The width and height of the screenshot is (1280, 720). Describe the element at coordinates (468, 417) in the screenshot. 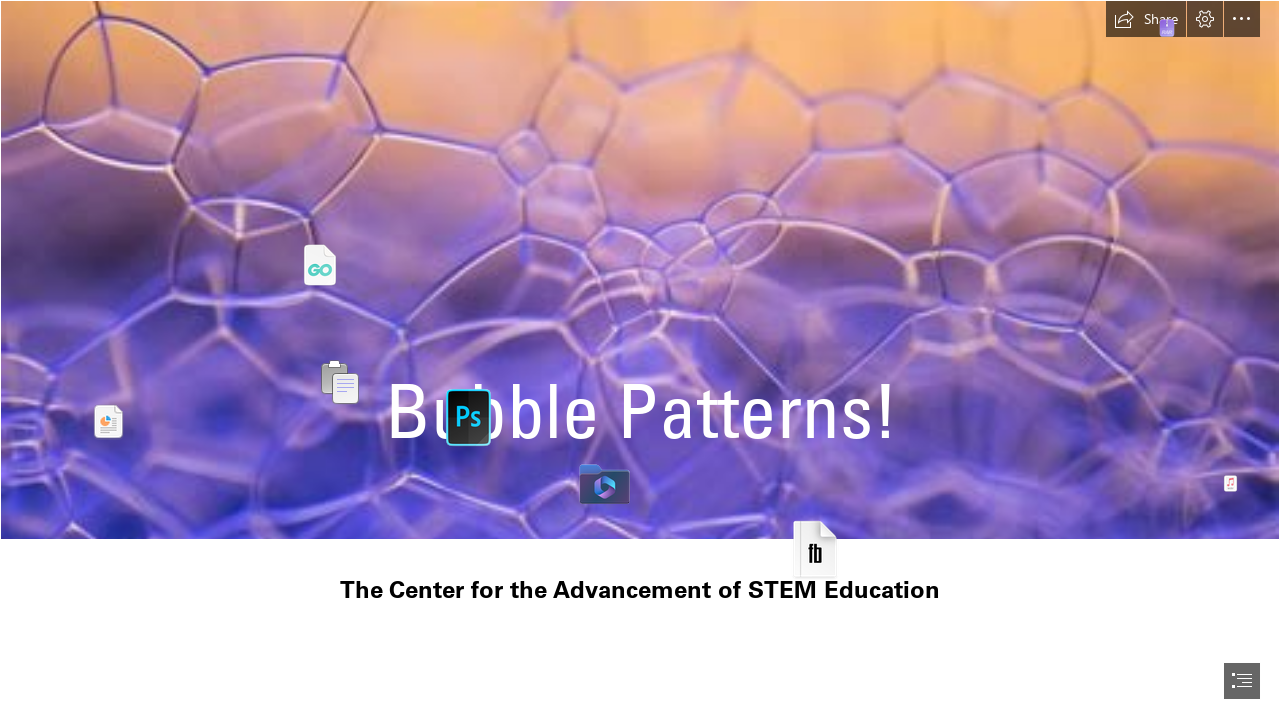

I see `adobe photoshop file type indicator` at that location.